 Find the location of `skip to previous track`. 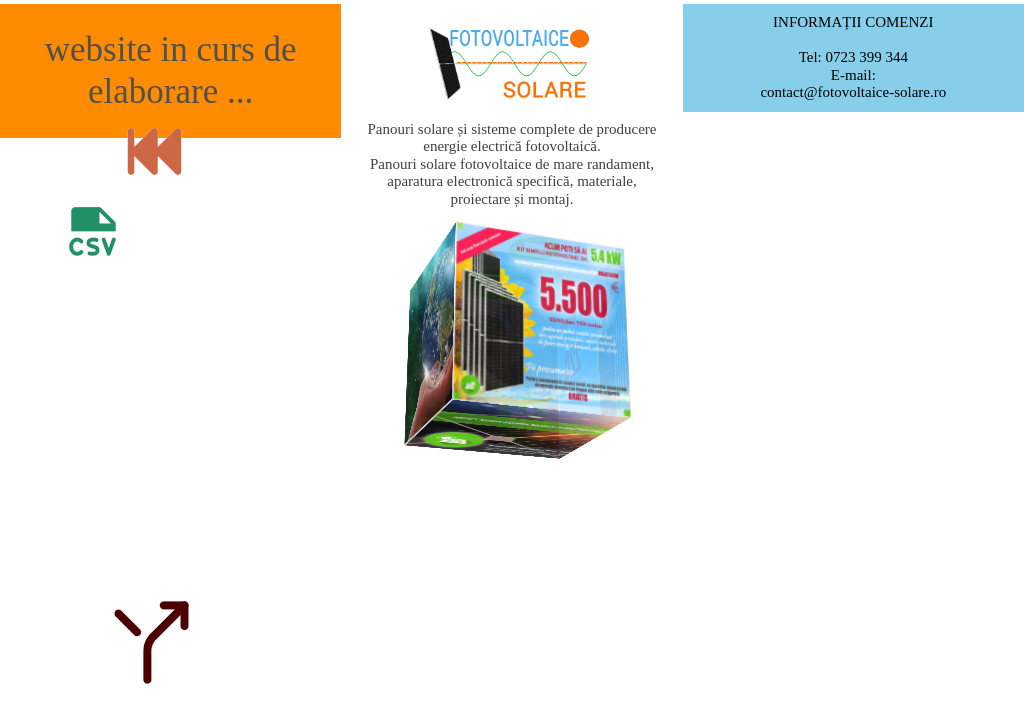

skip to previous track is located at coordinates (154, 151).